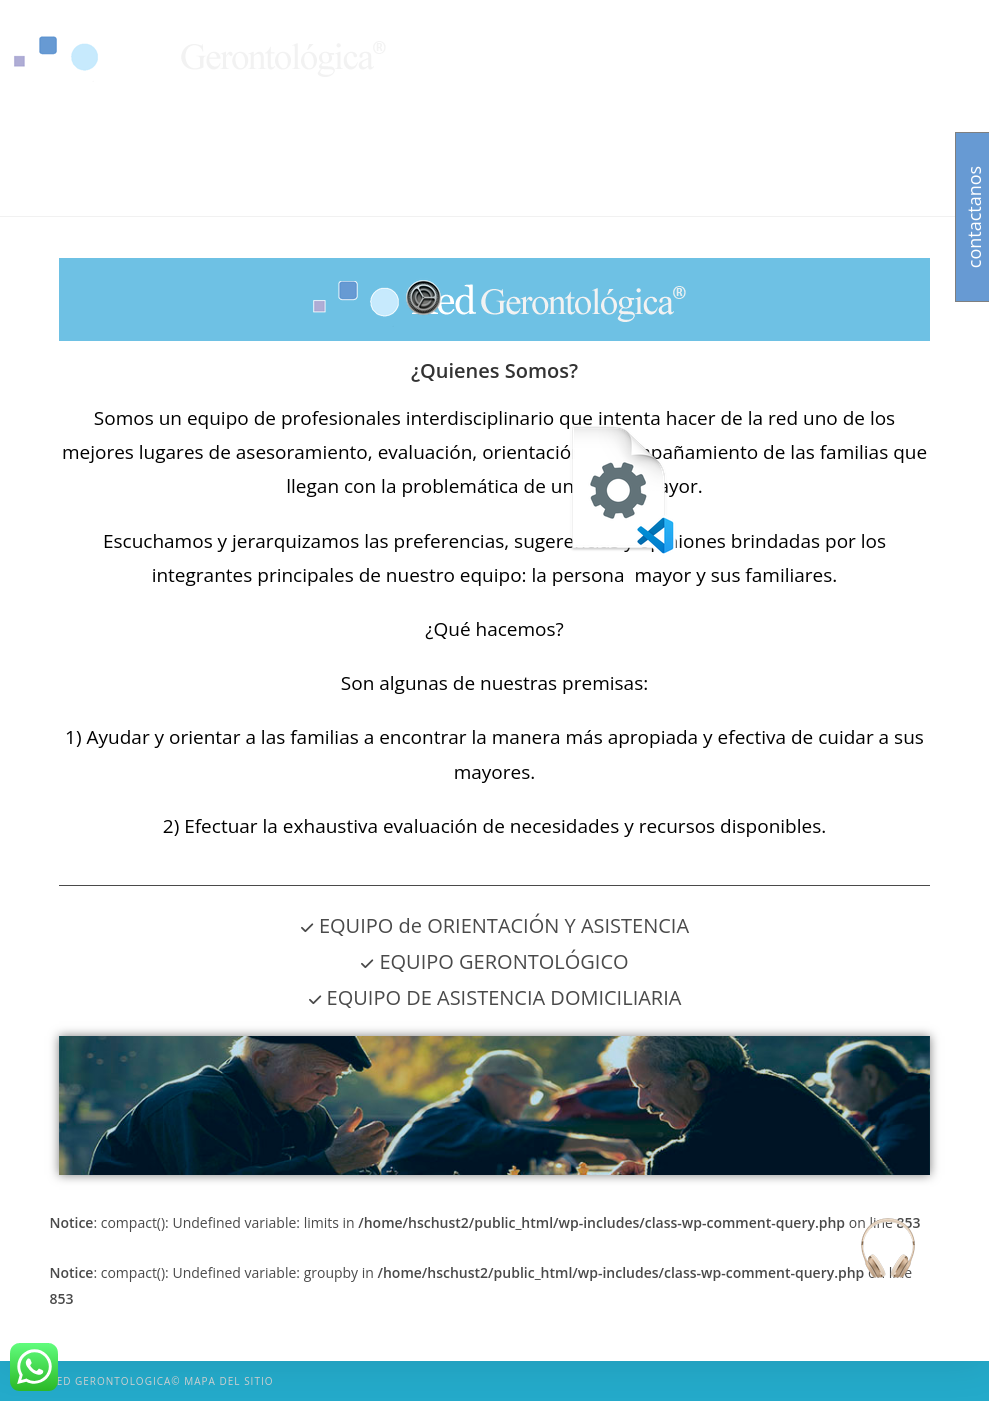  Describe the element at coordinates (618, 490) in the screenshot. I see `open configuration settings` at that location.